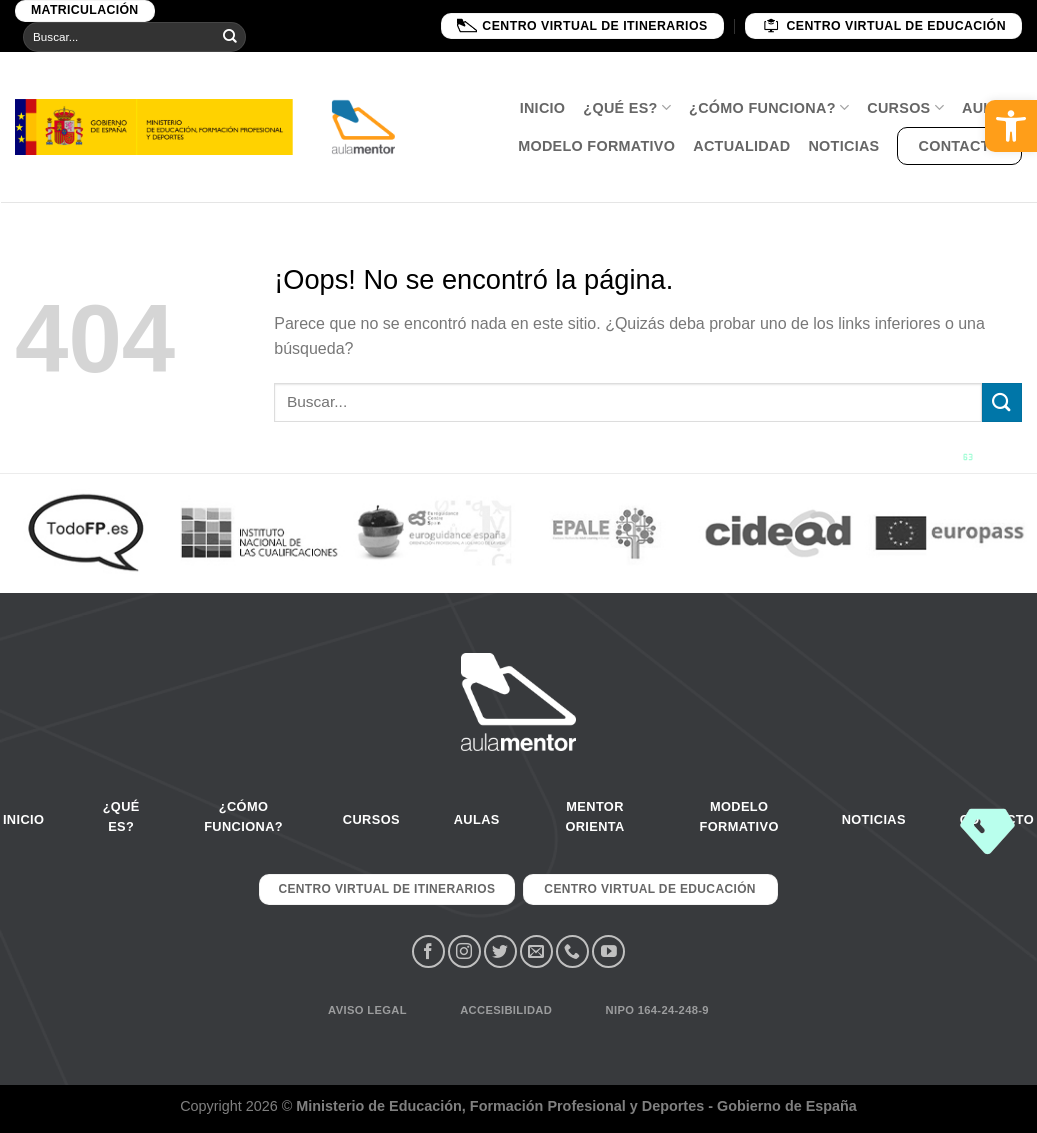 This screenshot has width=1037, height=1133. I want to click on displays the number 63 as a label or identifier, so click(968, 457).